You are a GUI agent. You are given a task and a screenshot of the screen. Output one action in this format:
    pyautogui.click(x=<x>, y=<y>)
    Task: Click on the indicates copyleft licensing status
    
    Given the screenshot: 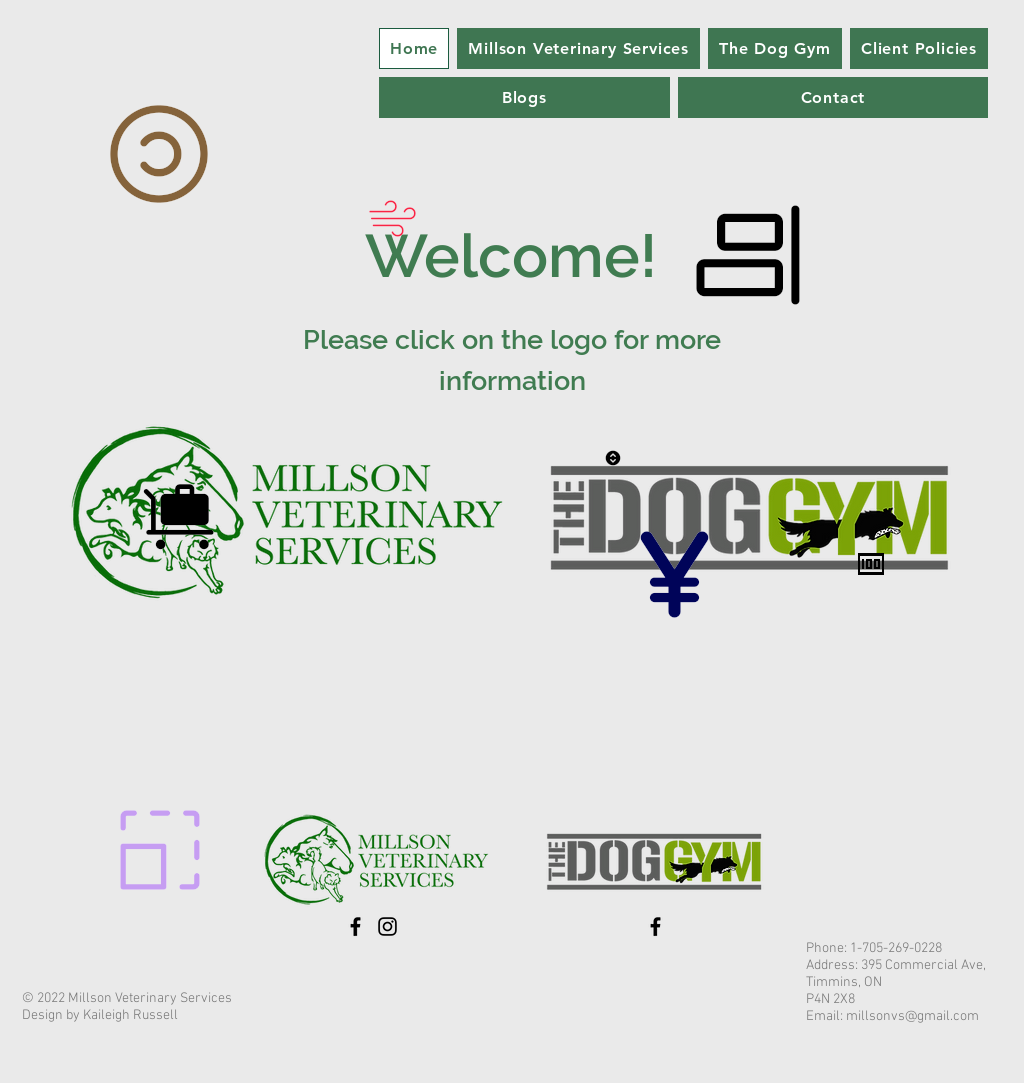 What is the action you would take?
    pyautogui.click(x=159, y=154)
    